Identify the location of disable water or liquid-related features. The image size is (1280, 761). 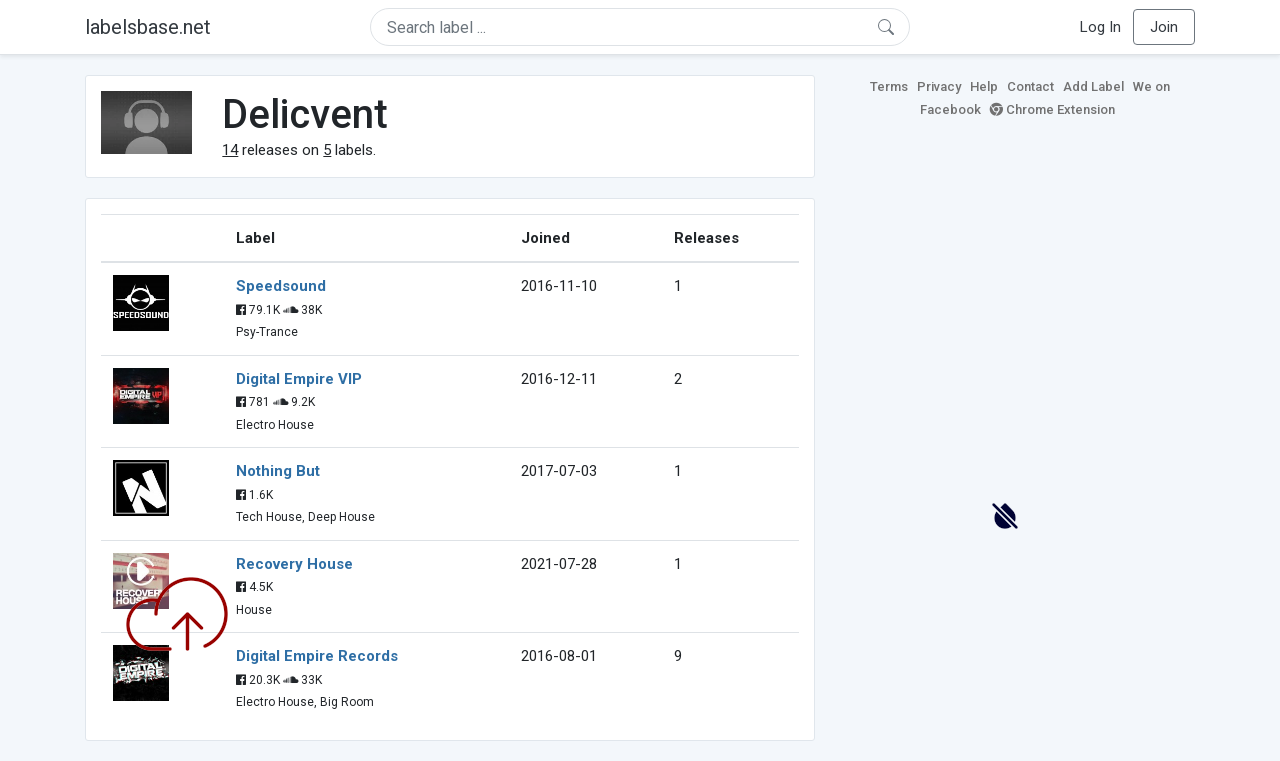
(1005, 516).